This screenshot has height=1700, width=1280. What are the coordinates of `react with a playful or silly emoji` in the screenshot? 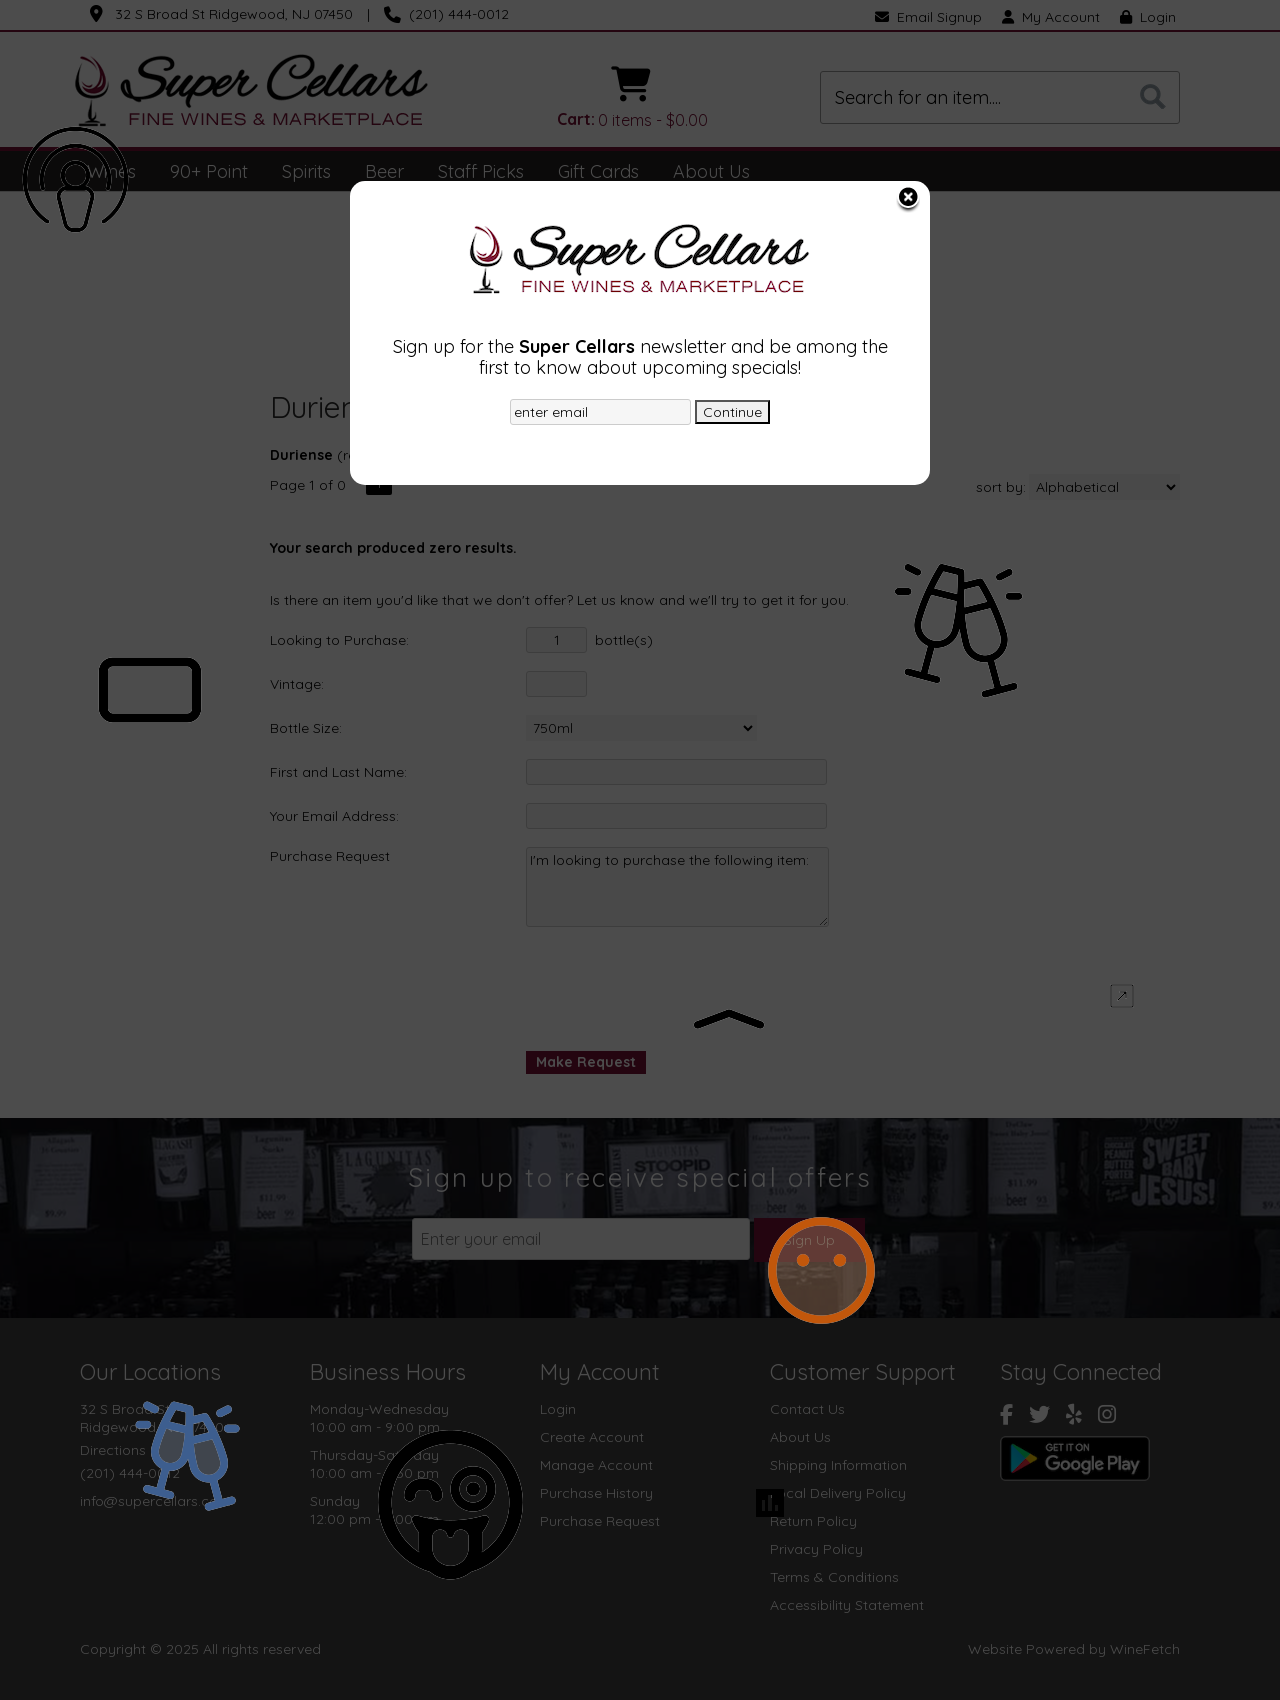 It's located at (450, 1502).